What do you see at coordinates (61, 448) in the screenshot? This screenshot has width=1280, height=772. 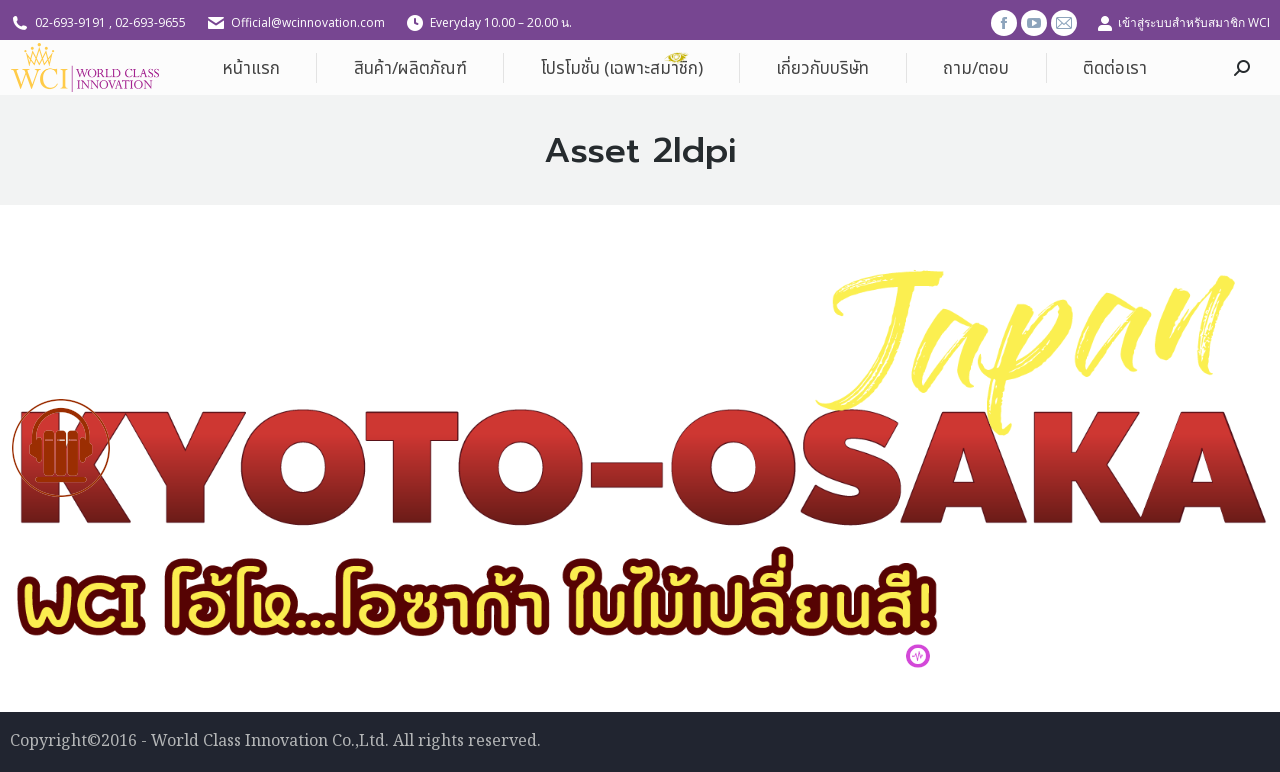 I see `open audiobookshelf app` at bounding box center [61, 448].